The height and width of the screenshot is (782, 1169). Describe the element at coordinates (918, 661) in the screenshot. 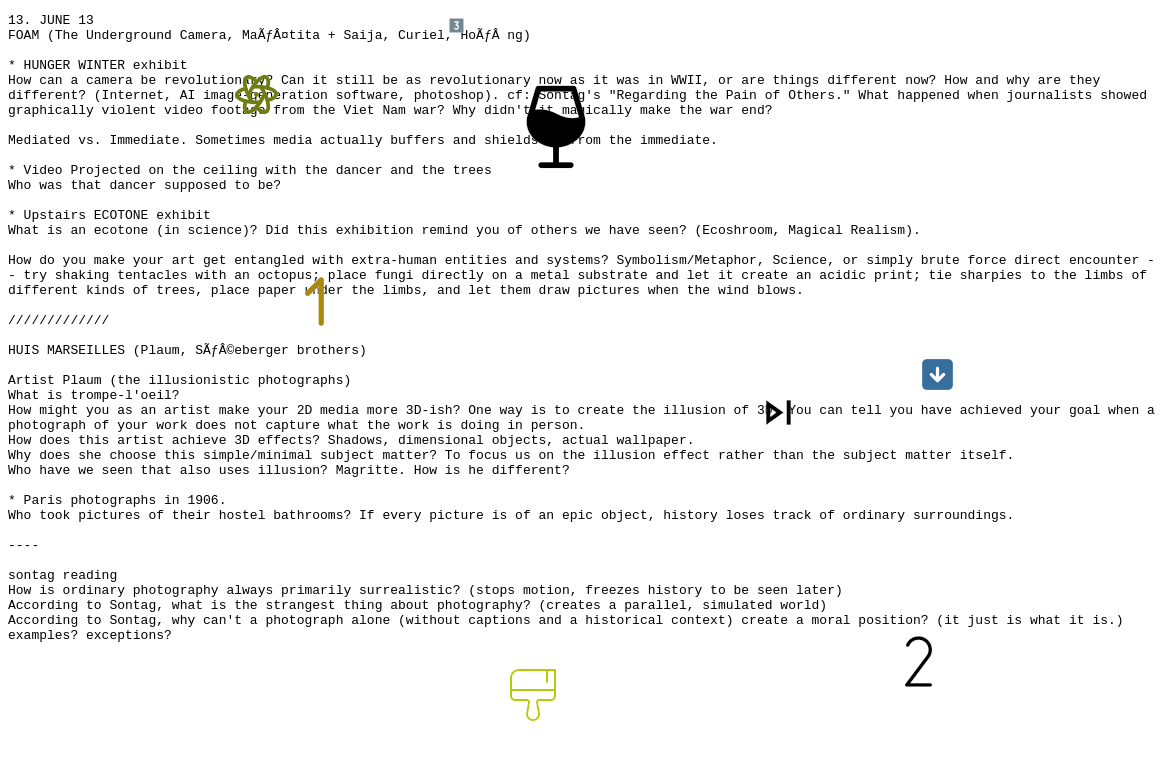

I see `indicates step two in a multi-step process` at that location.